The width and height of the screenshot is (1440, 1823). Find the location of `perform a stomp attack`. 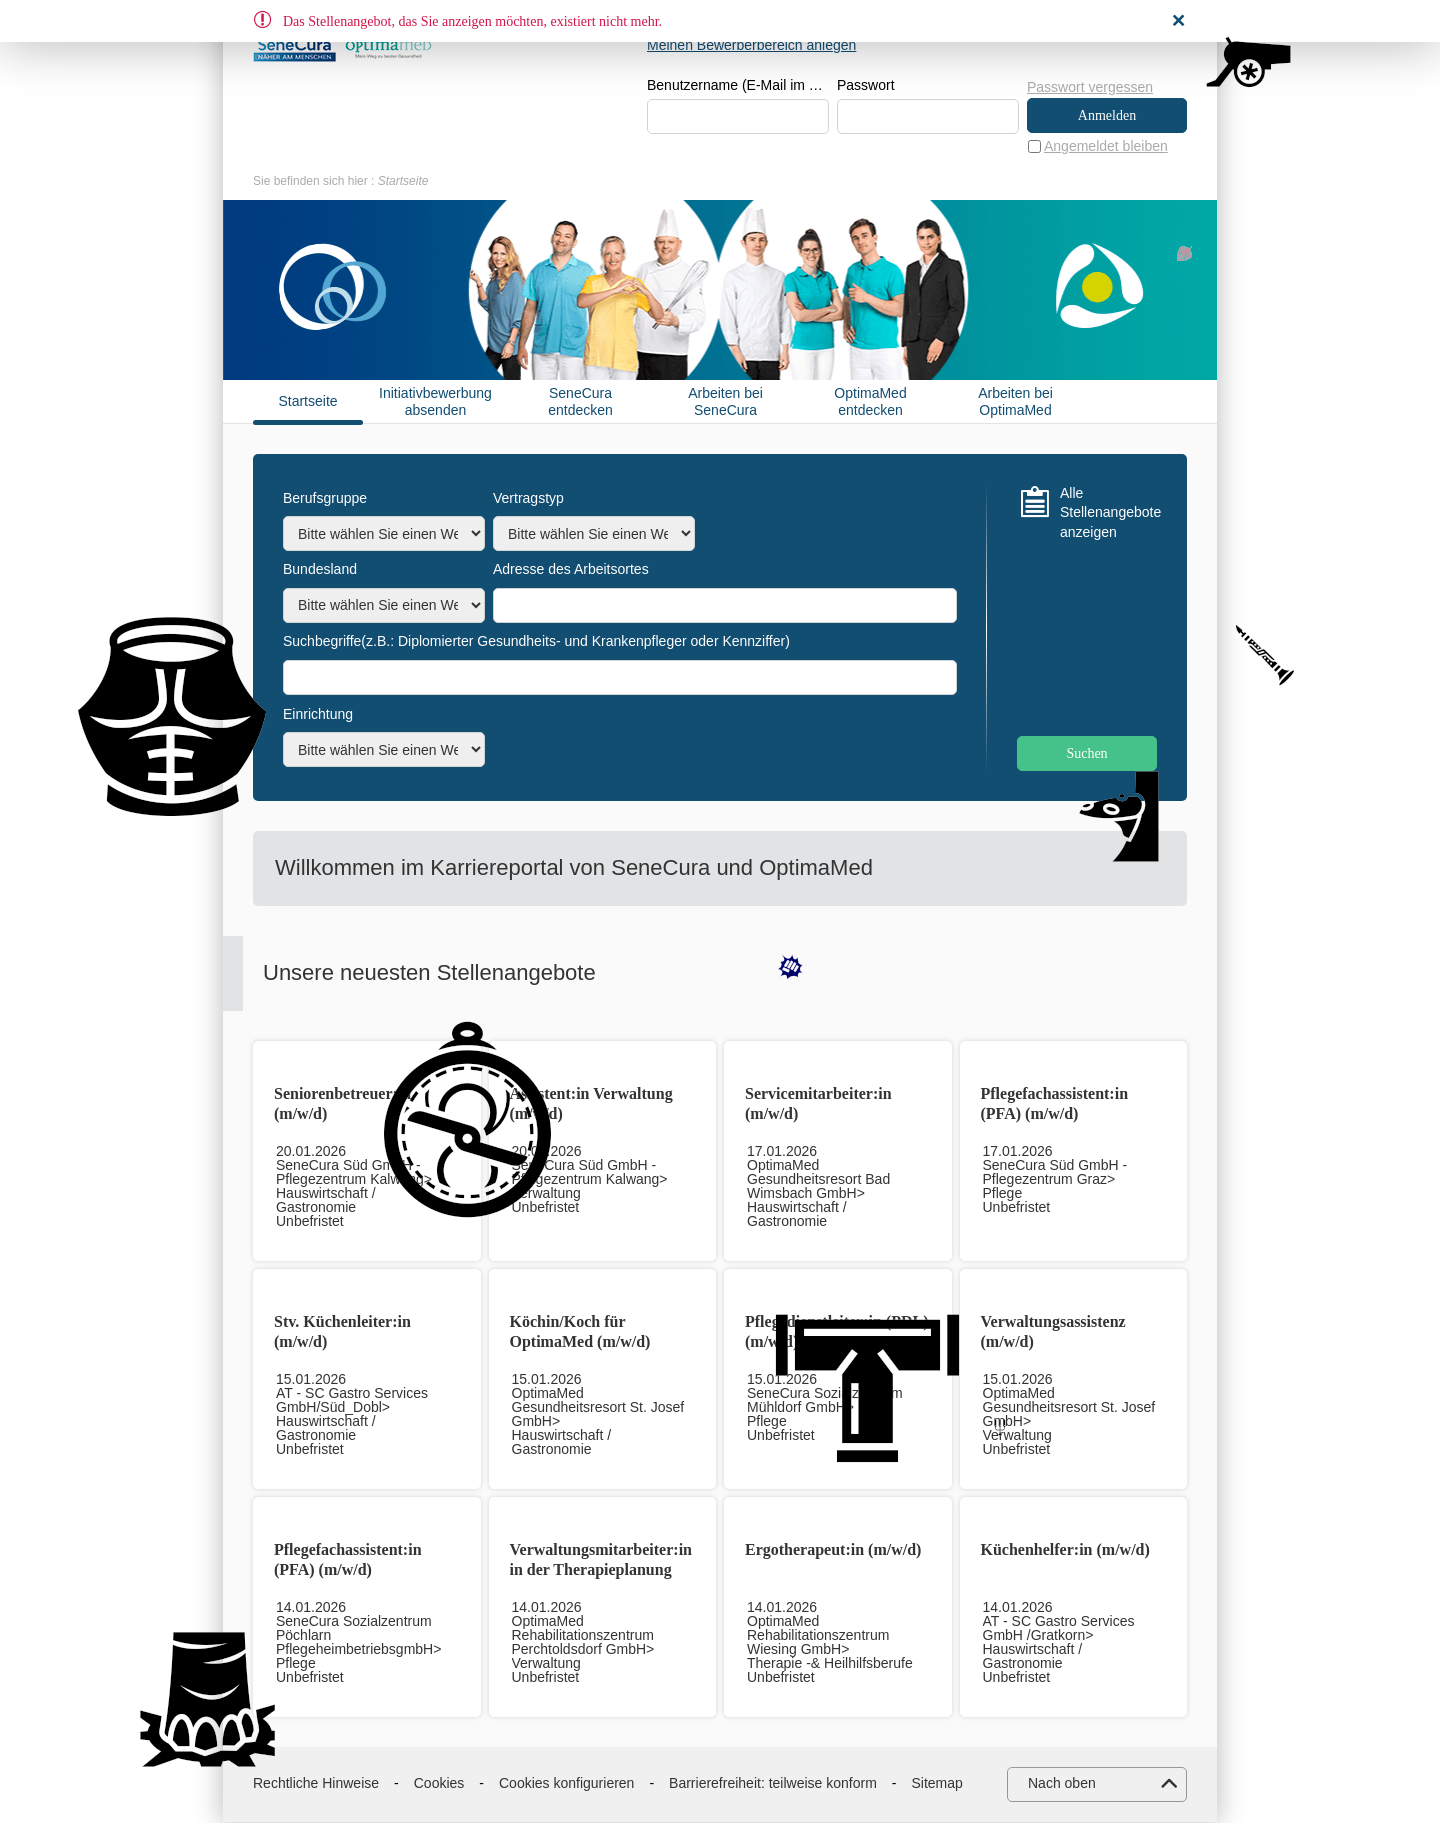

perform a stomp attack is located at coordinates (207, 1699).